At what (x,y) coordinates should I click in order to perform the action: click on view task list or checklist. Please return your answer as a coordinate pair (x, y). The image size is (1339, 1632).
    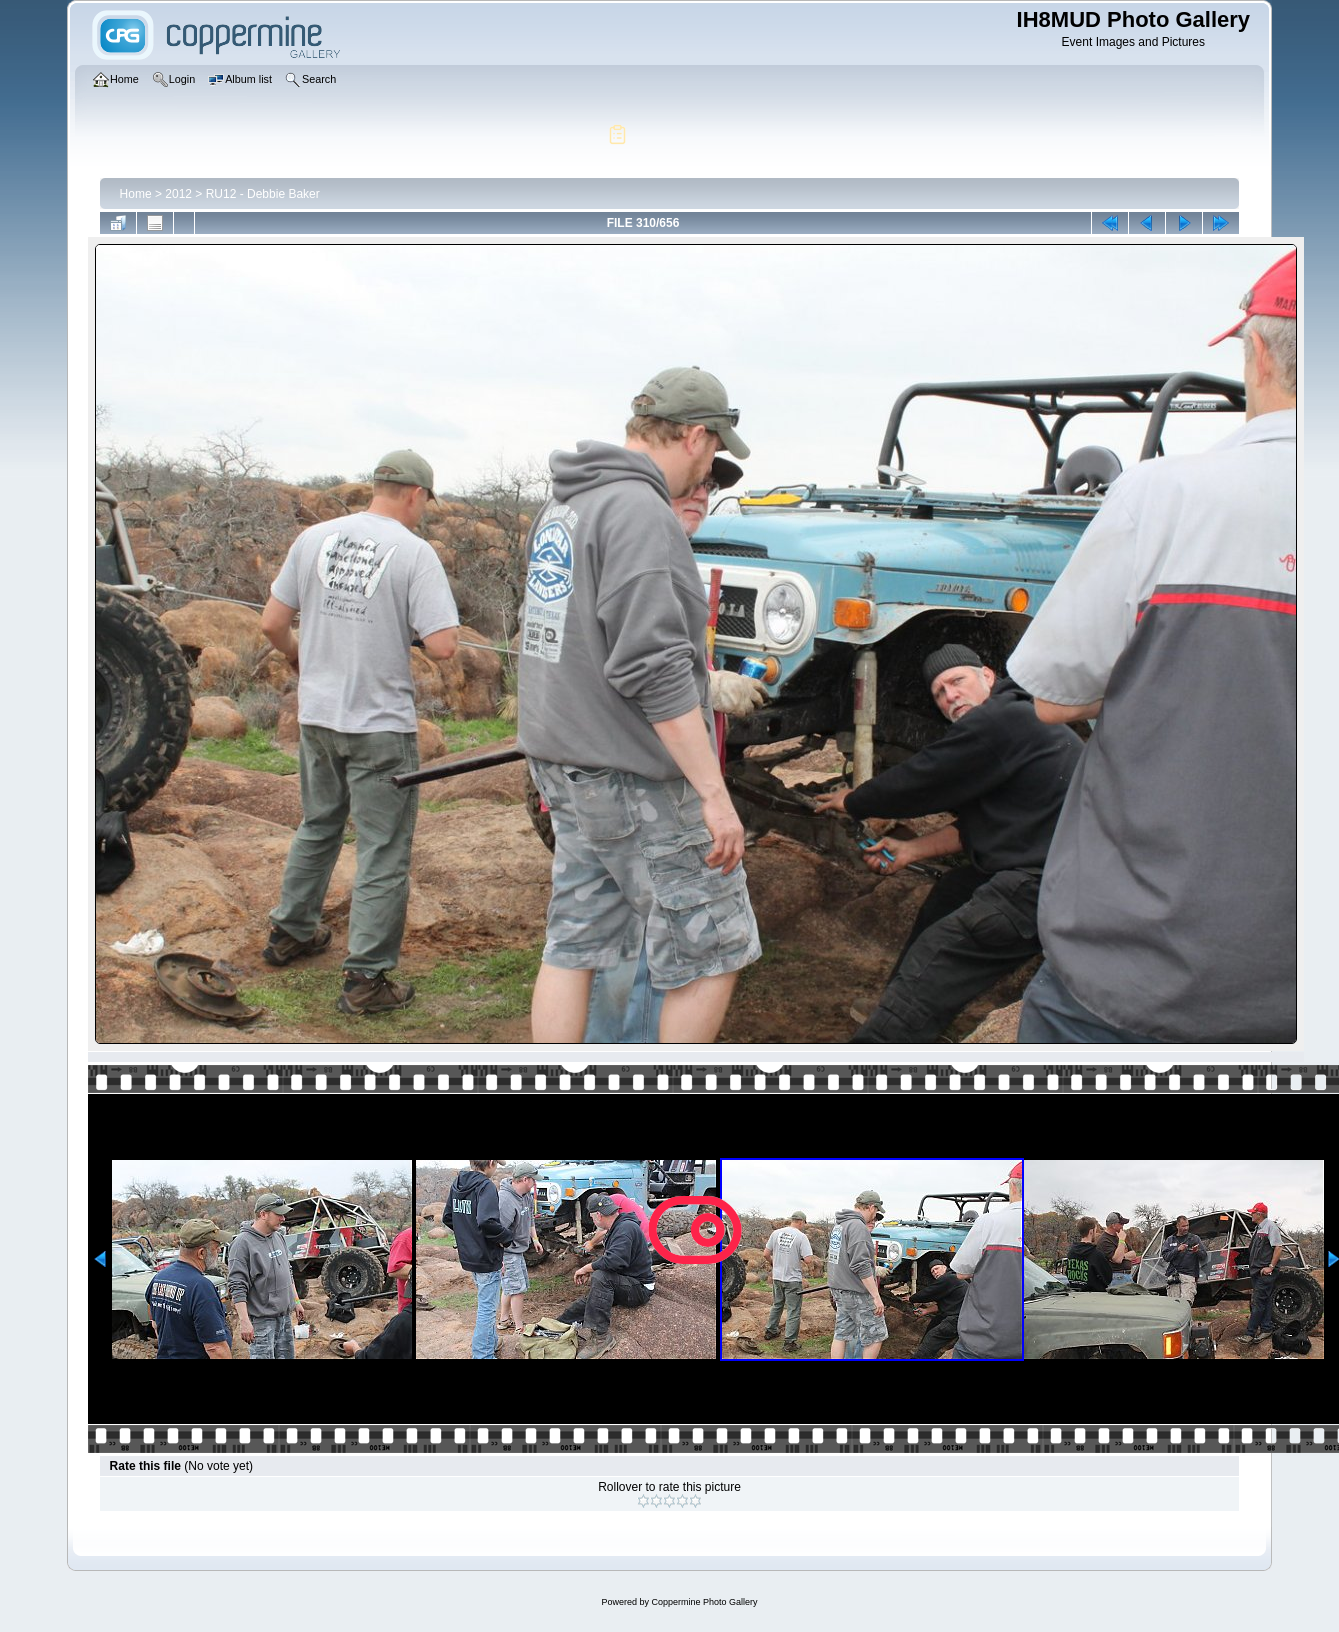
    Looking at the image, I should click on (617, 134).